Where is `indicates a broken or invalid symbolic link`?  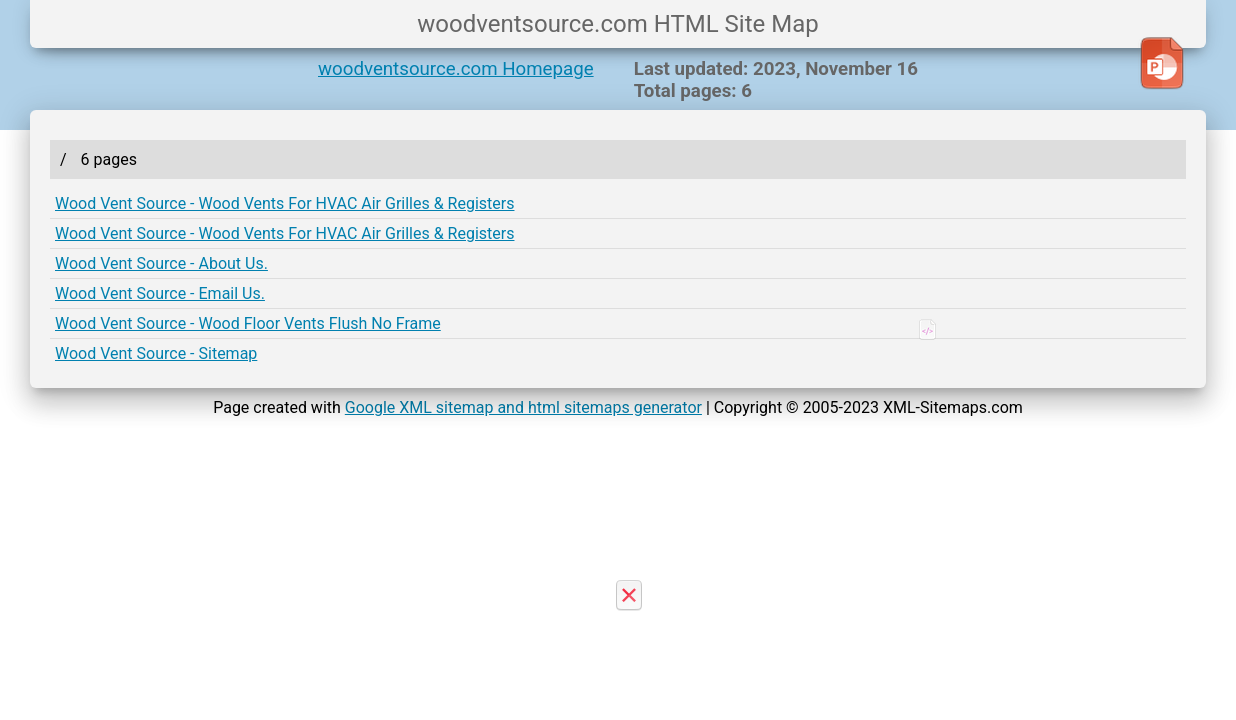 indicates a broken or invalid symbolic link is located at coordinates (629, 595).